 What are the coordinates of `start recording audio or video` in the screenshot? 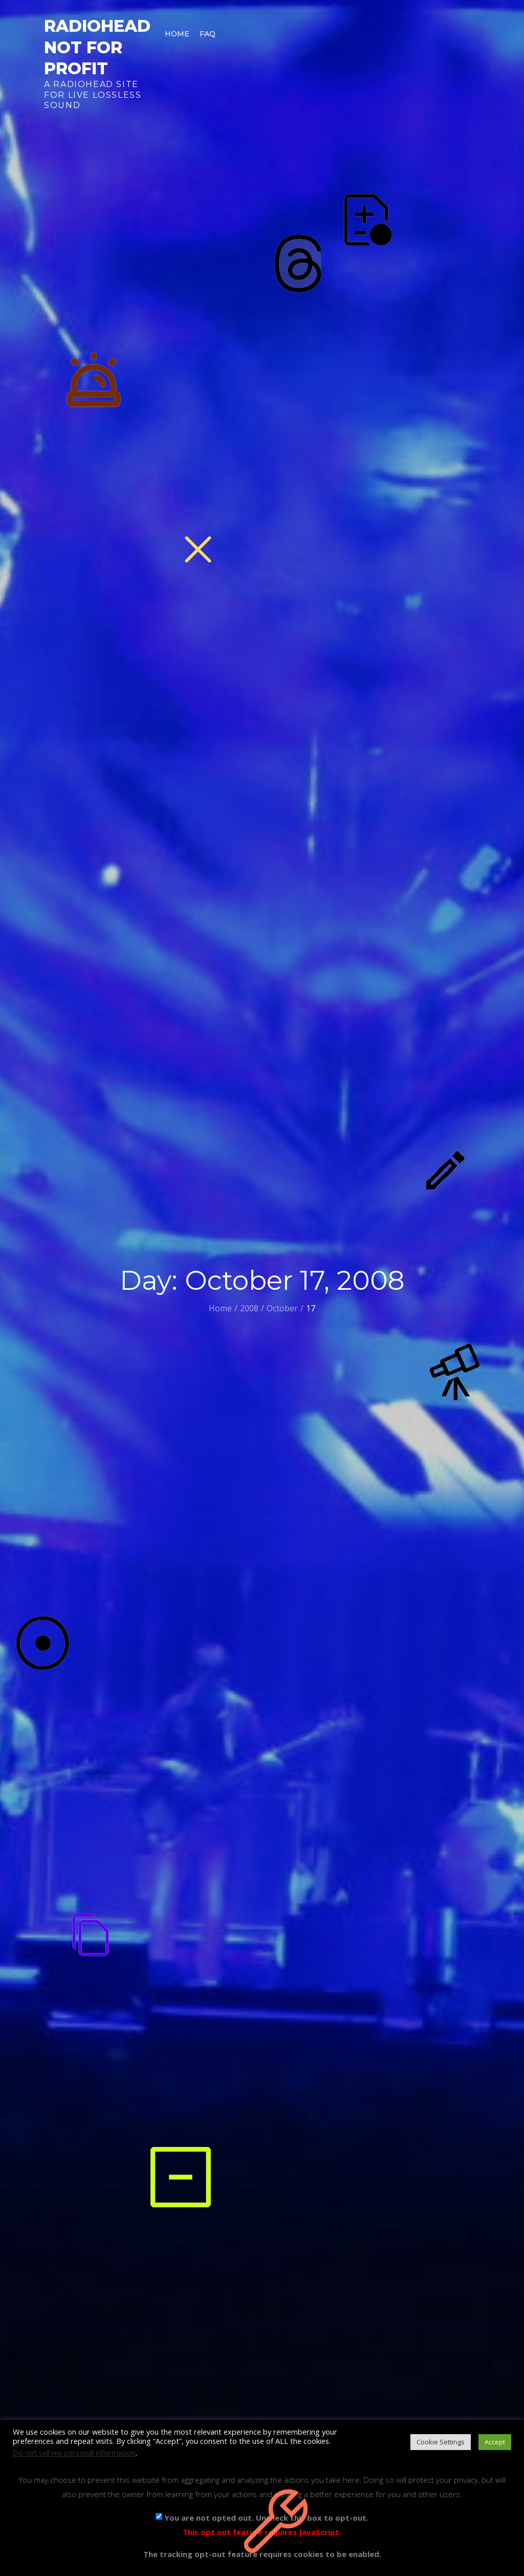 It's located at (43, 1643).